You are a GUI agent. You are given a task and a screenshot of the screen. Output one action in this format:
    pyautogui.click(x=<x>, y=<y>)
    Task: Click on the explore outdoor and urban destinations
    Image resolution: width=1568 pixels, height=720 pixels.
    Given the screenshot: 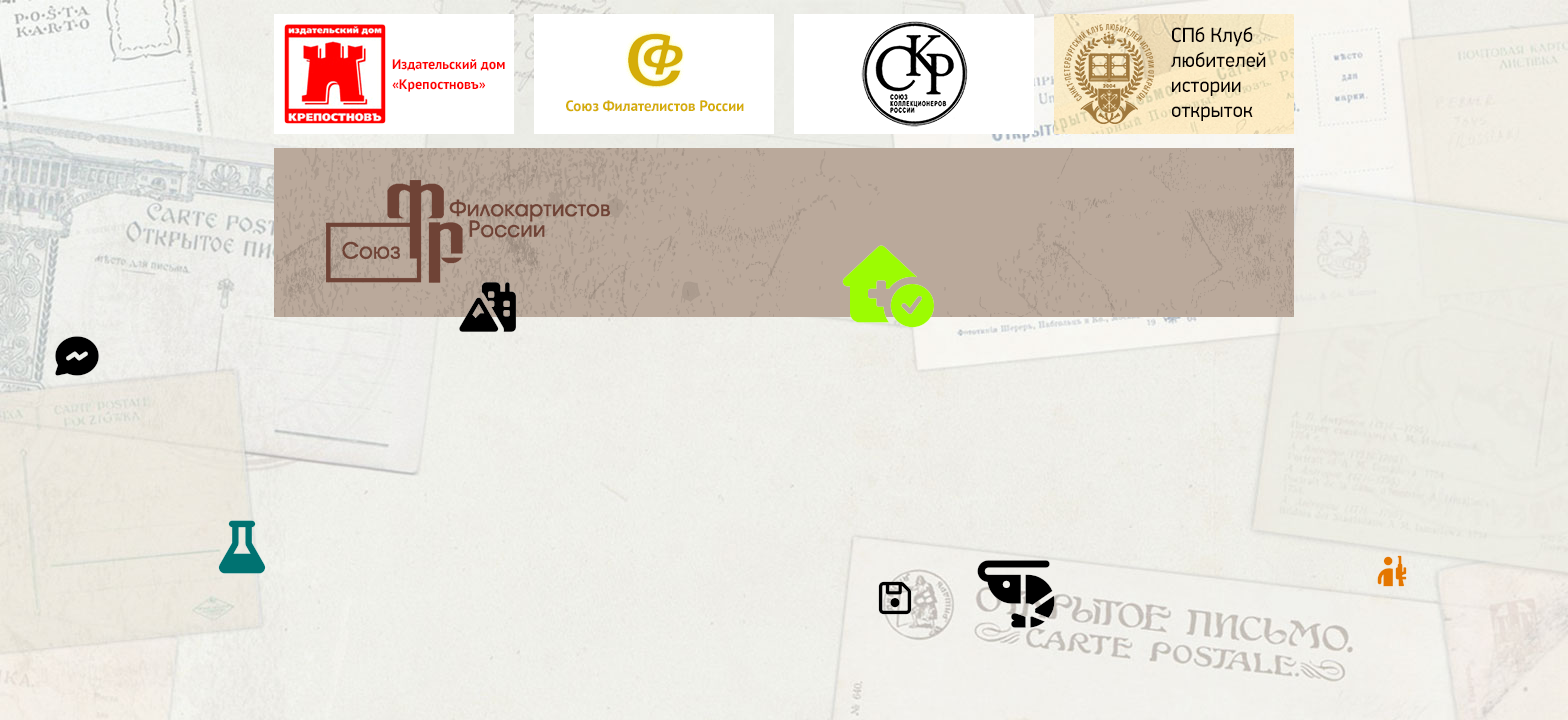 What is the action you would take?
    pyautogui.click(x=488, y=307)
    